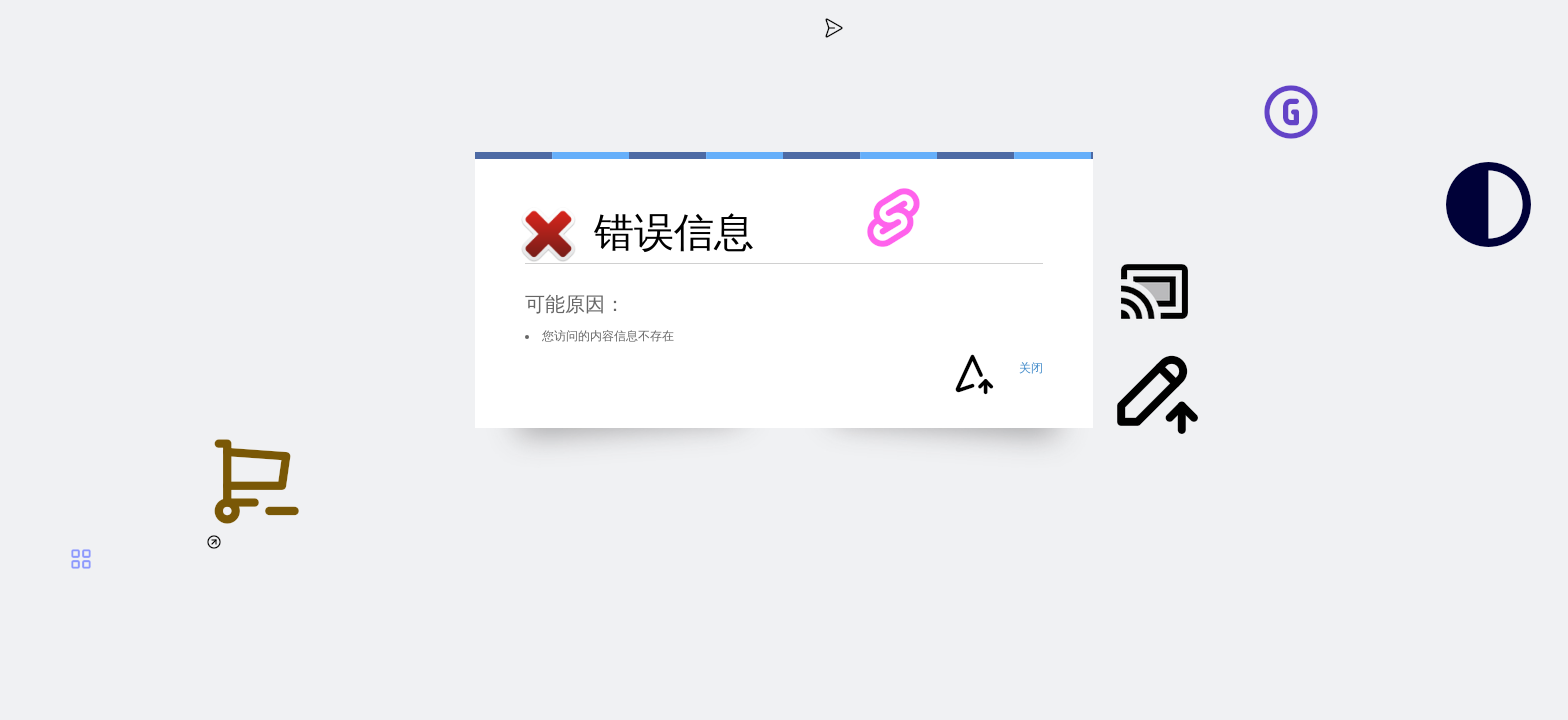 The width and height of the screenshot is (1568, 720). I want to click on open link in new tab or window, so click(214, 542).